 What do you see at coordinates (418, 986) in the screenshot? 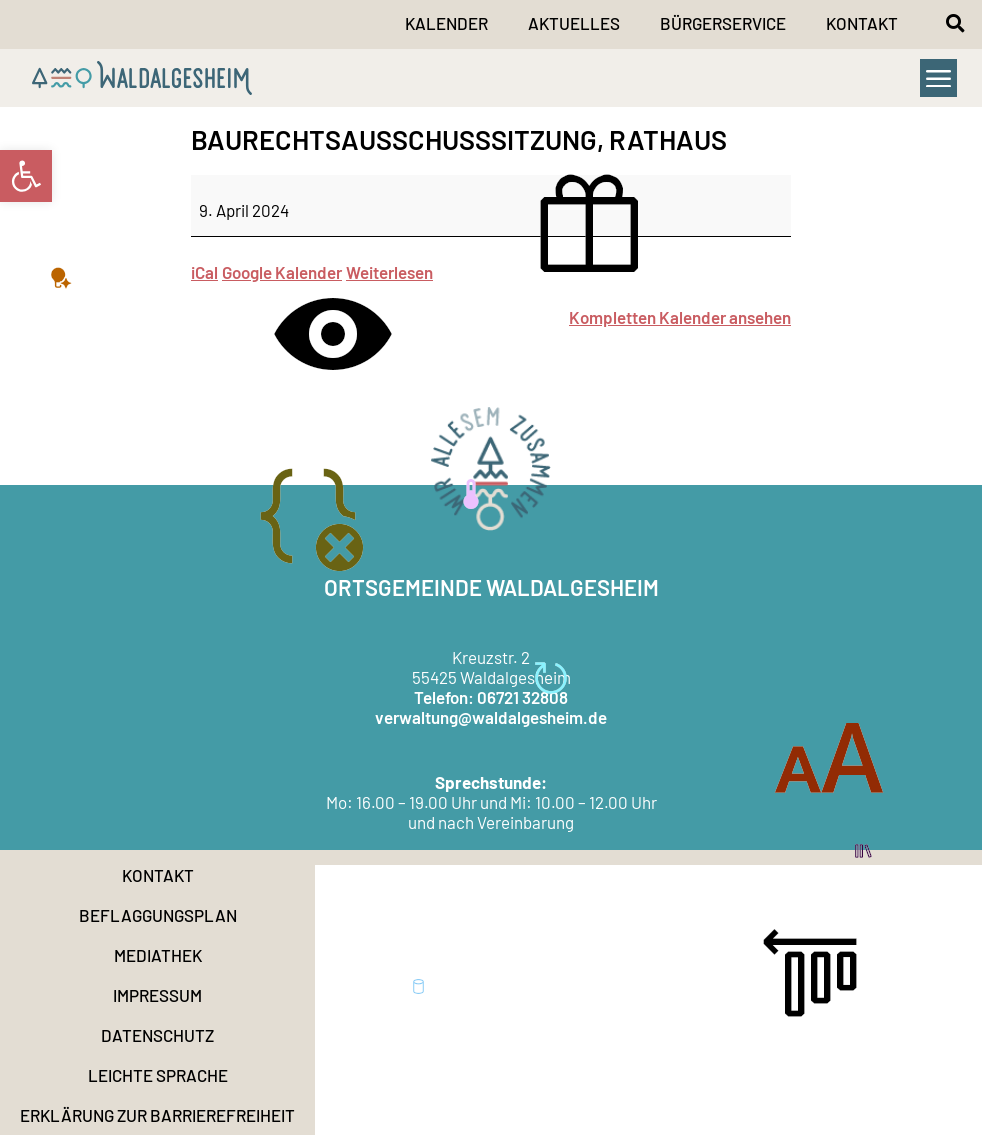
I see `access database management` at bounding box center [418, 986].